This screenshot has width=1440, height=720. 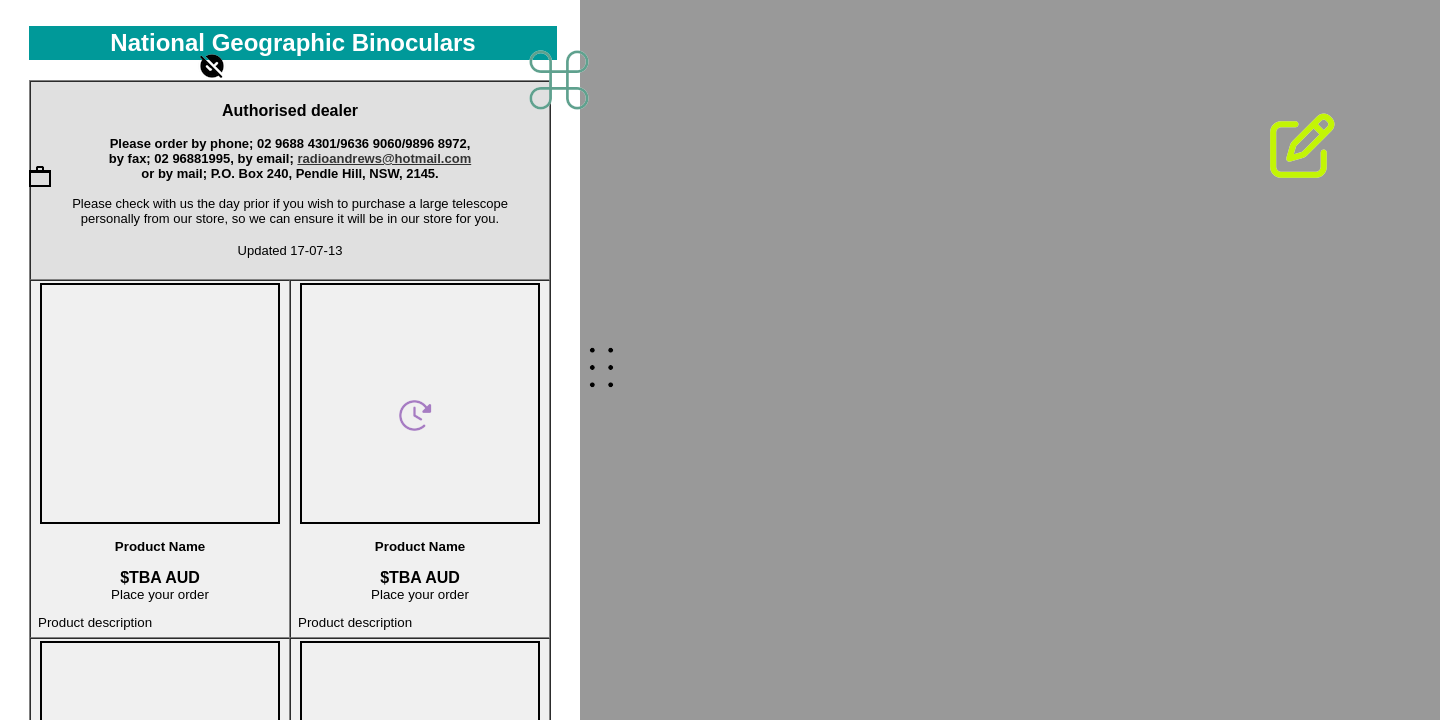 What do you see at coordinates (1302, 145) in the screenshot?
I see `edit this item` at bounding box center [1302, 145].